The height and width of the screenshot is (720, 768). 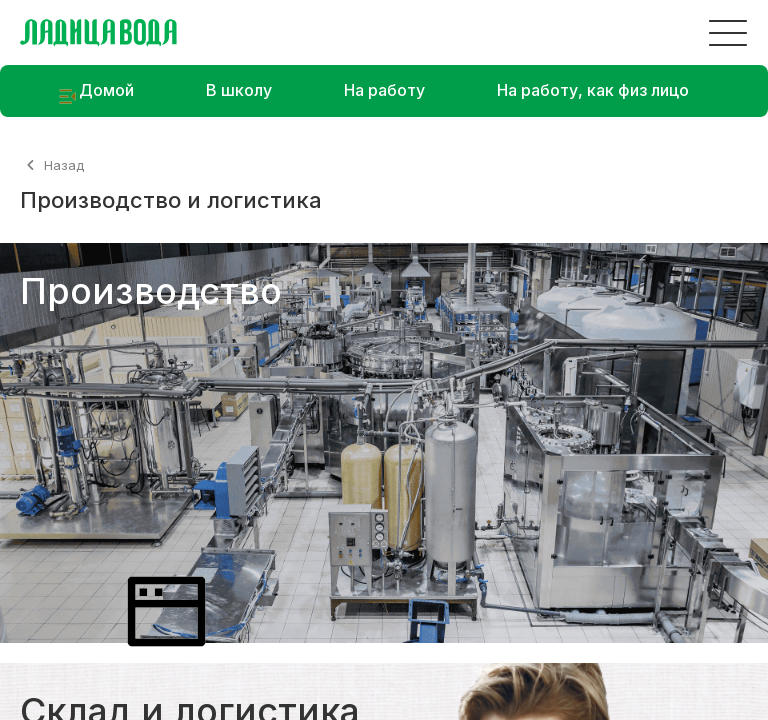 What do you see at coordinates (67, 96) in the screenshot?
I see `collapse sidebar or navigation panel` at bounding box center [67, 96].